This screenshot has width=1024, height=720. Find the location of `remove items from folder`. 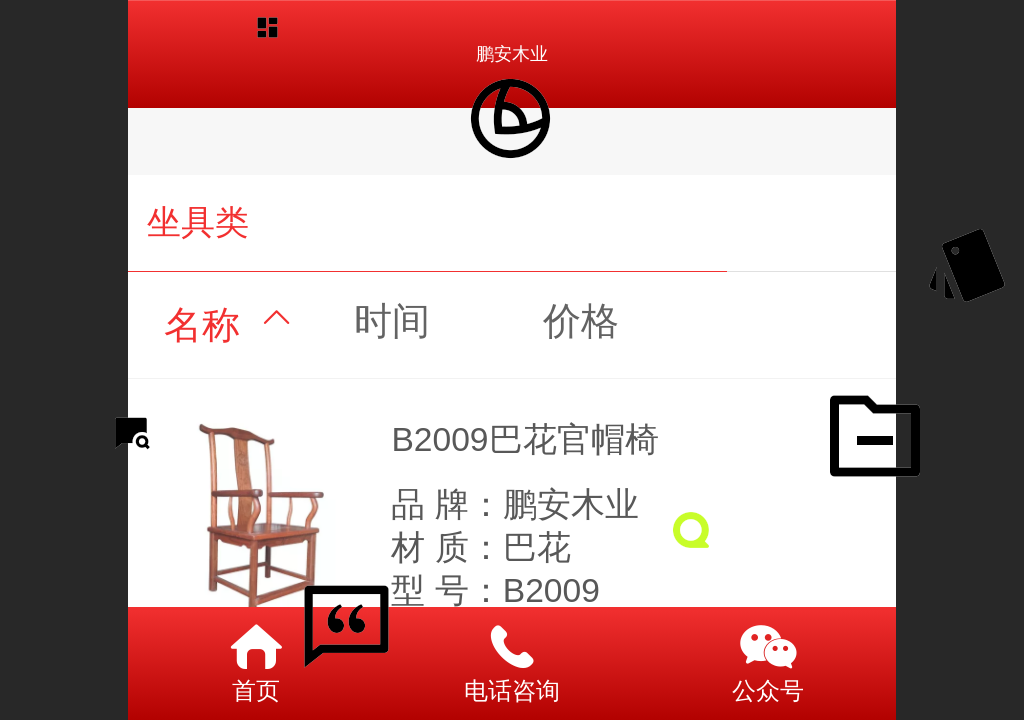

remove items from folder is located at coordinates (875, 436).